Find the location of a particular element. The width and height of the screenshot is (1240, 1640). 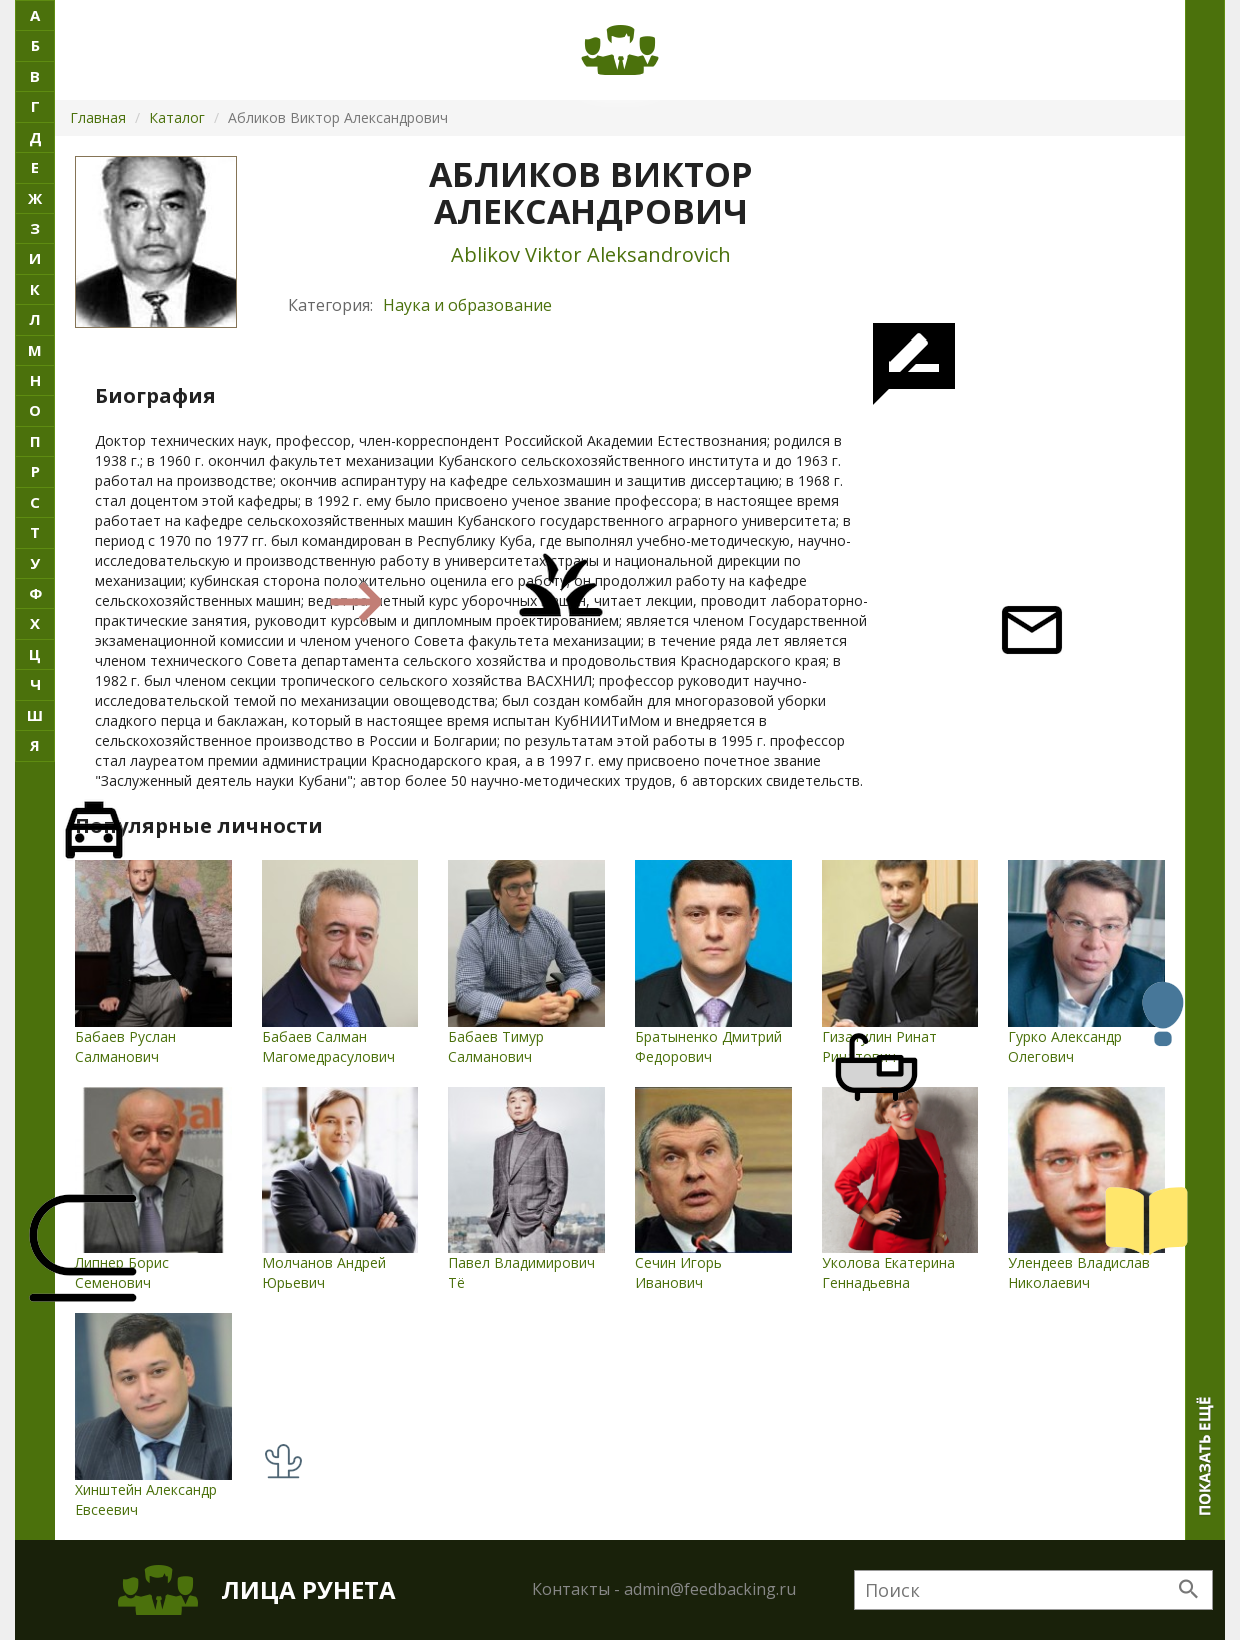

open your email inbox is located at coordinates (1032, 630).